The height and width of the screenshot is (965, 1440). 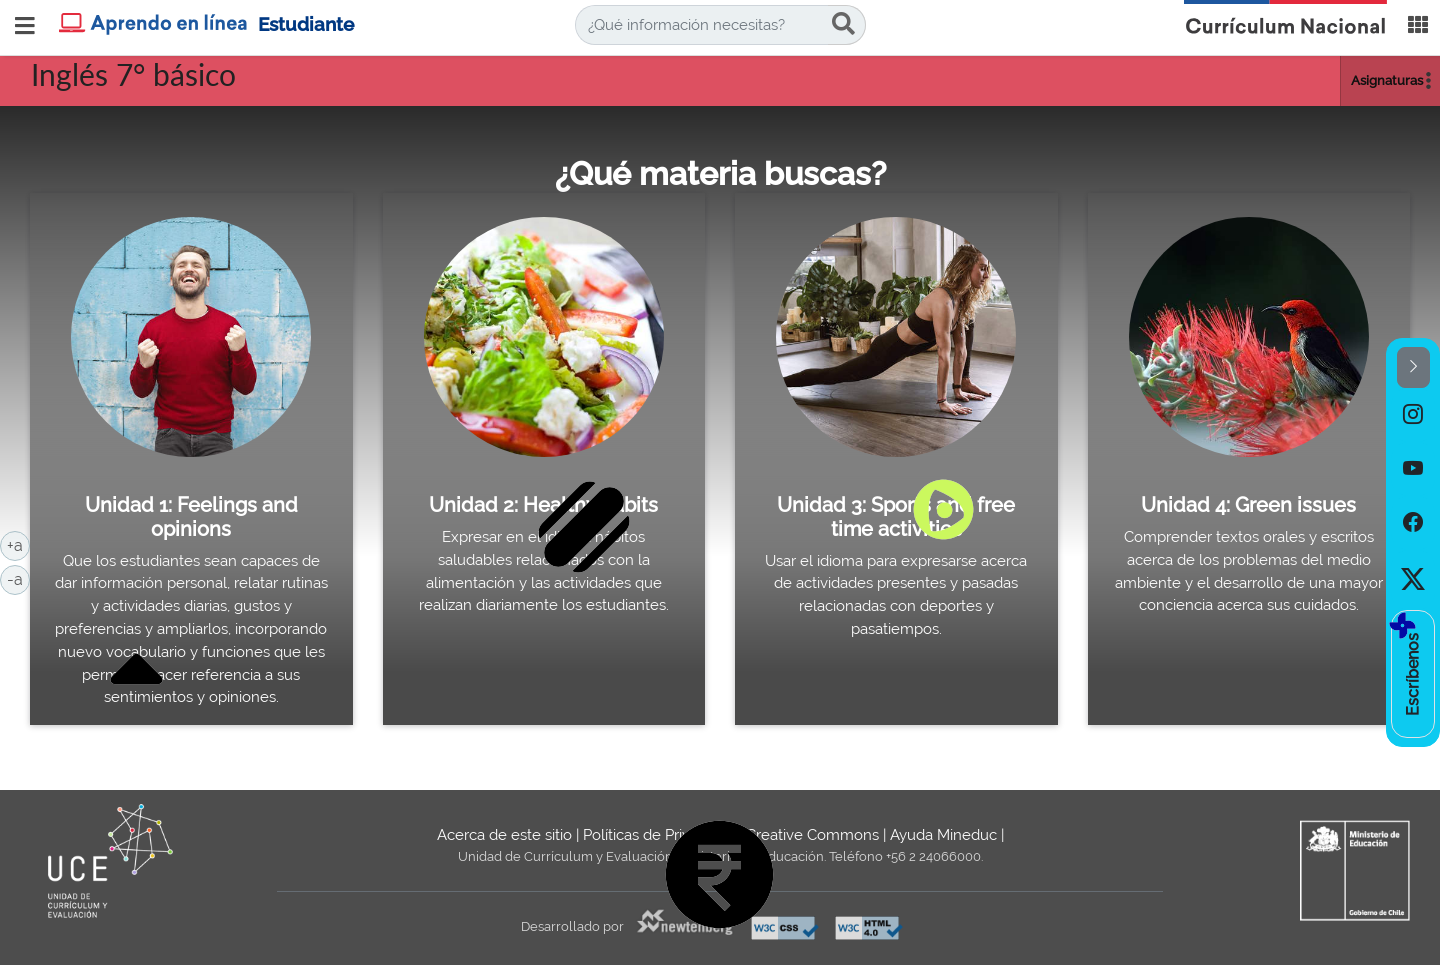 What do you see at coordinates (584, 527) in the screenshot?
I see `food category or restaurant section` at bounding box center [584, 527].